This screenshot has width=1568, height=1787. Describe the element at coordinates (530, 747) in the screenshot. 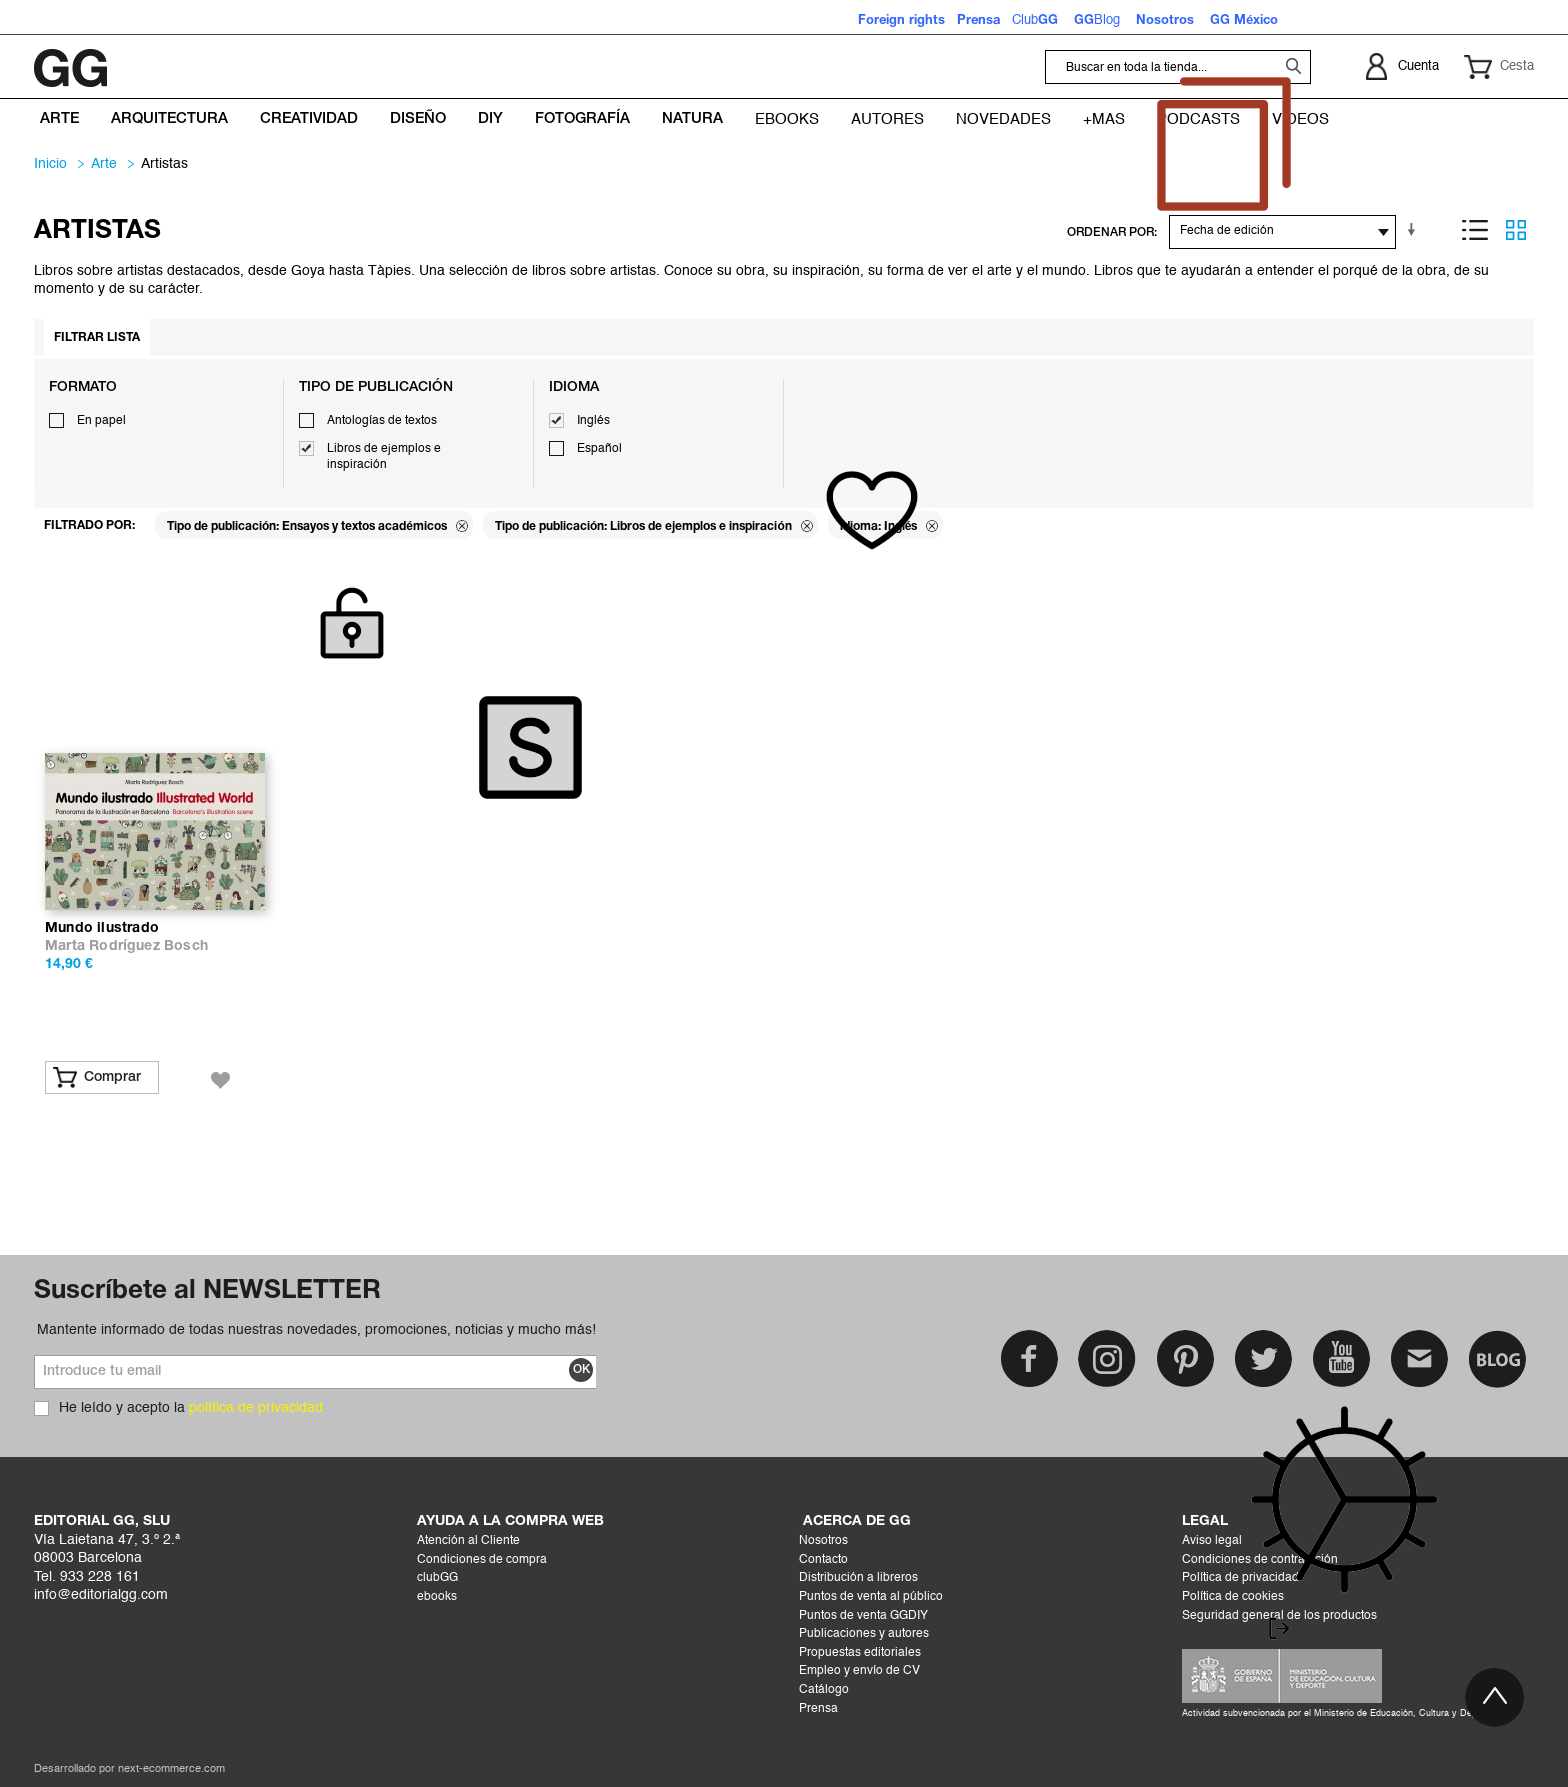

I see `link to Stripe payment services` at that location.